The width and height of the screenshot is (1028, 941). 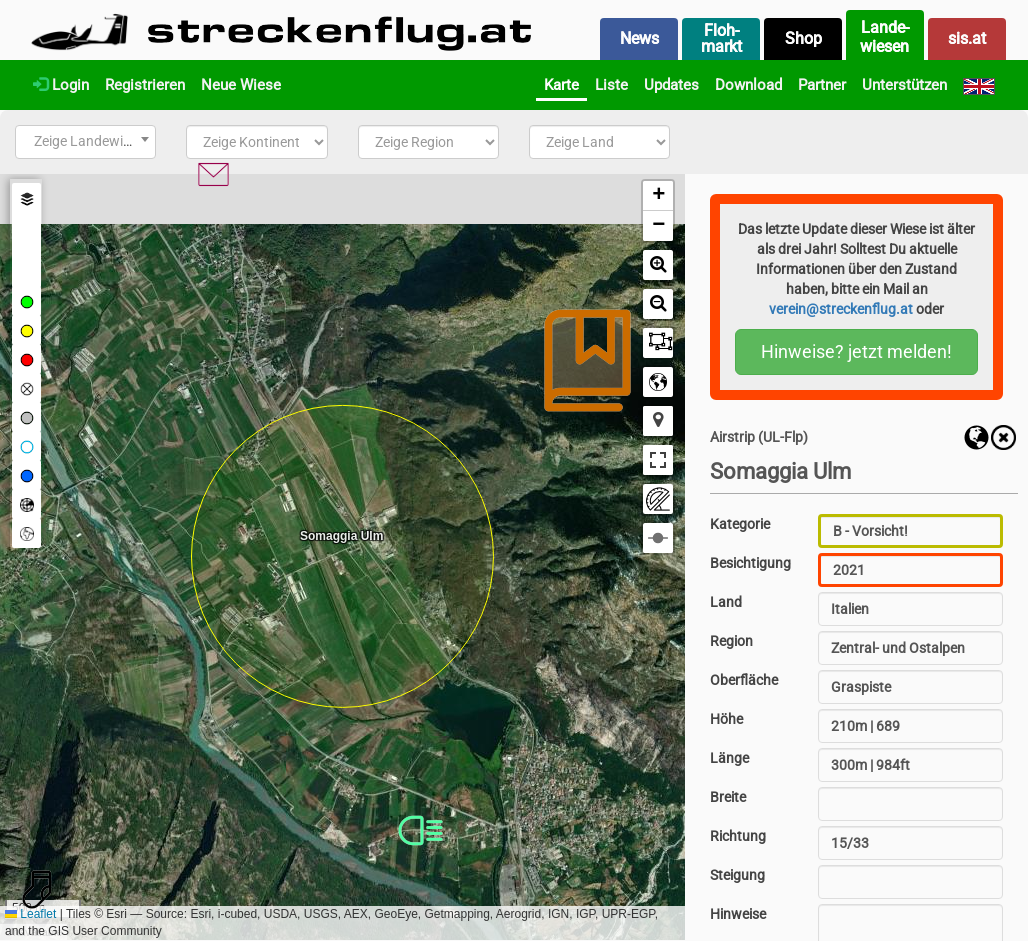 I want to click on browse clothing or apparel items, so click(x=38, y=889).